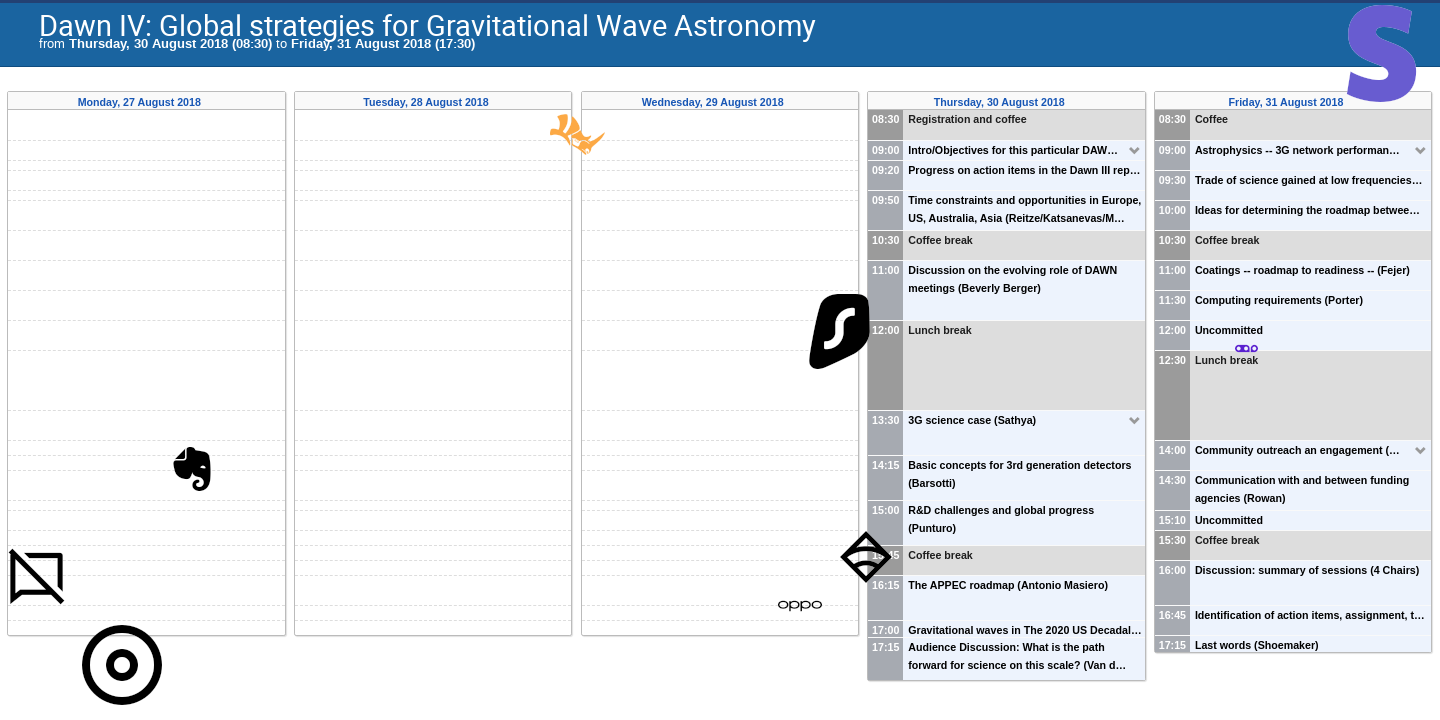  Describe the element at coordinates (1246, 348) in the screenshot. I see `visit the Thangs 3D model platform` at that location.